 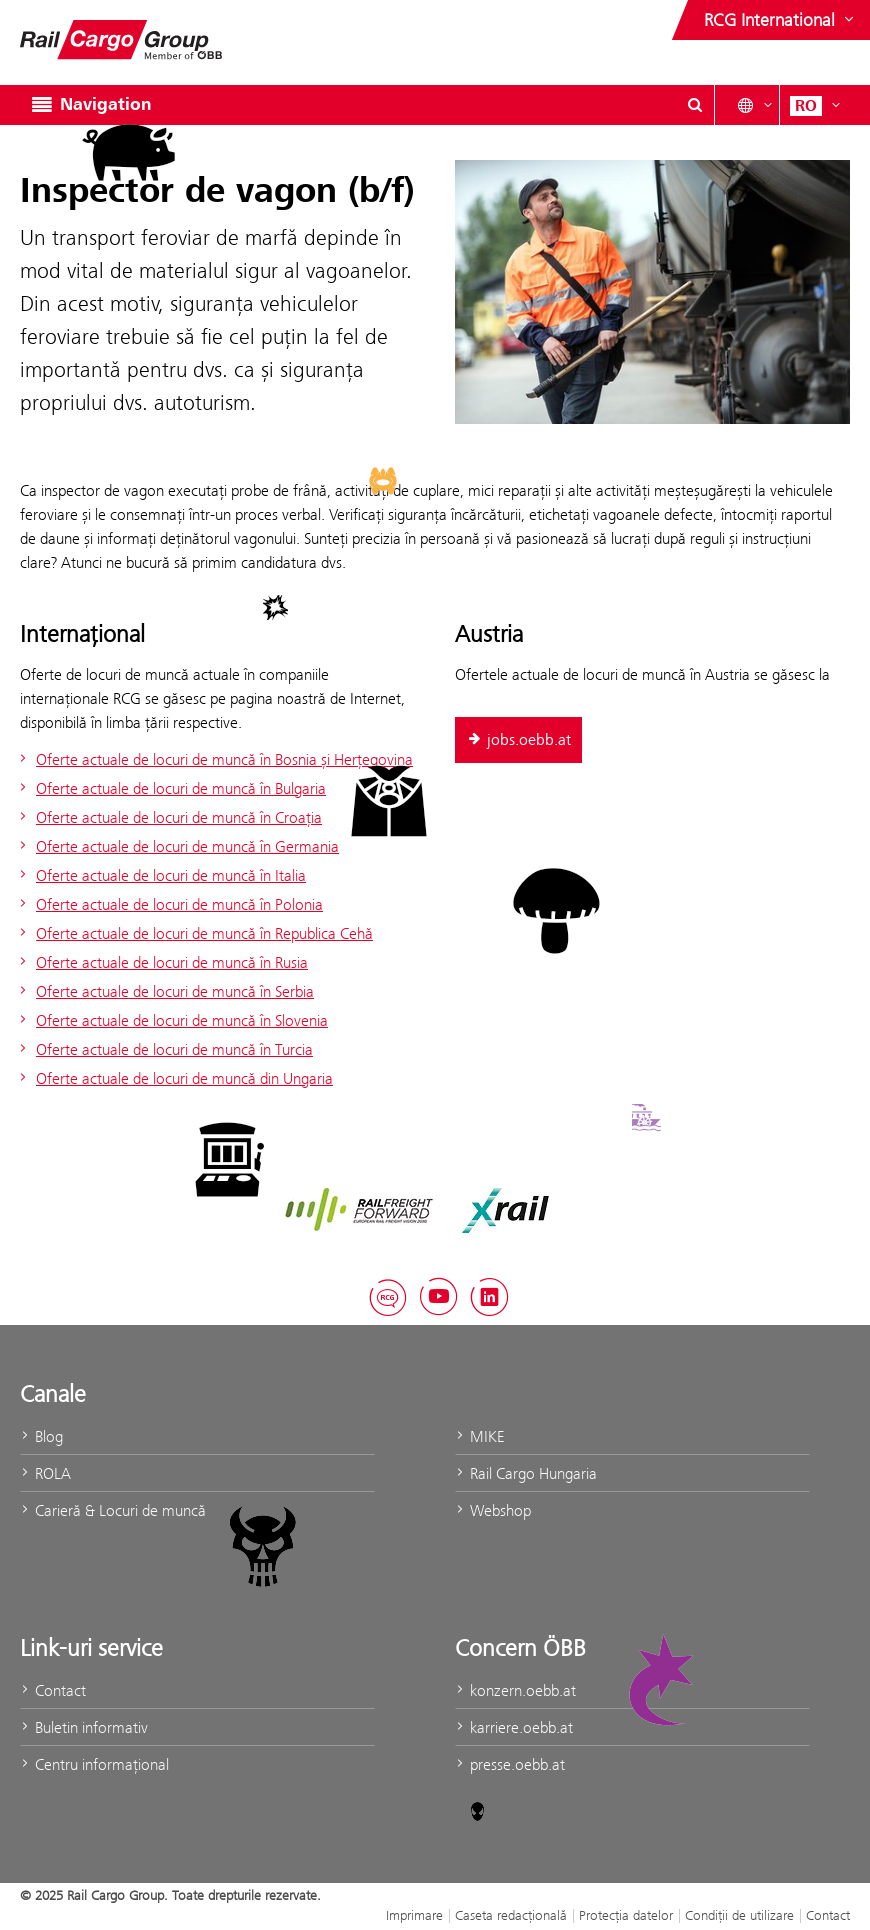 What do you see at coordinates (646, 1118) in the screenshot?
I see `navigate to riverboat or steamship tours` at bounding box center [646, 1118].